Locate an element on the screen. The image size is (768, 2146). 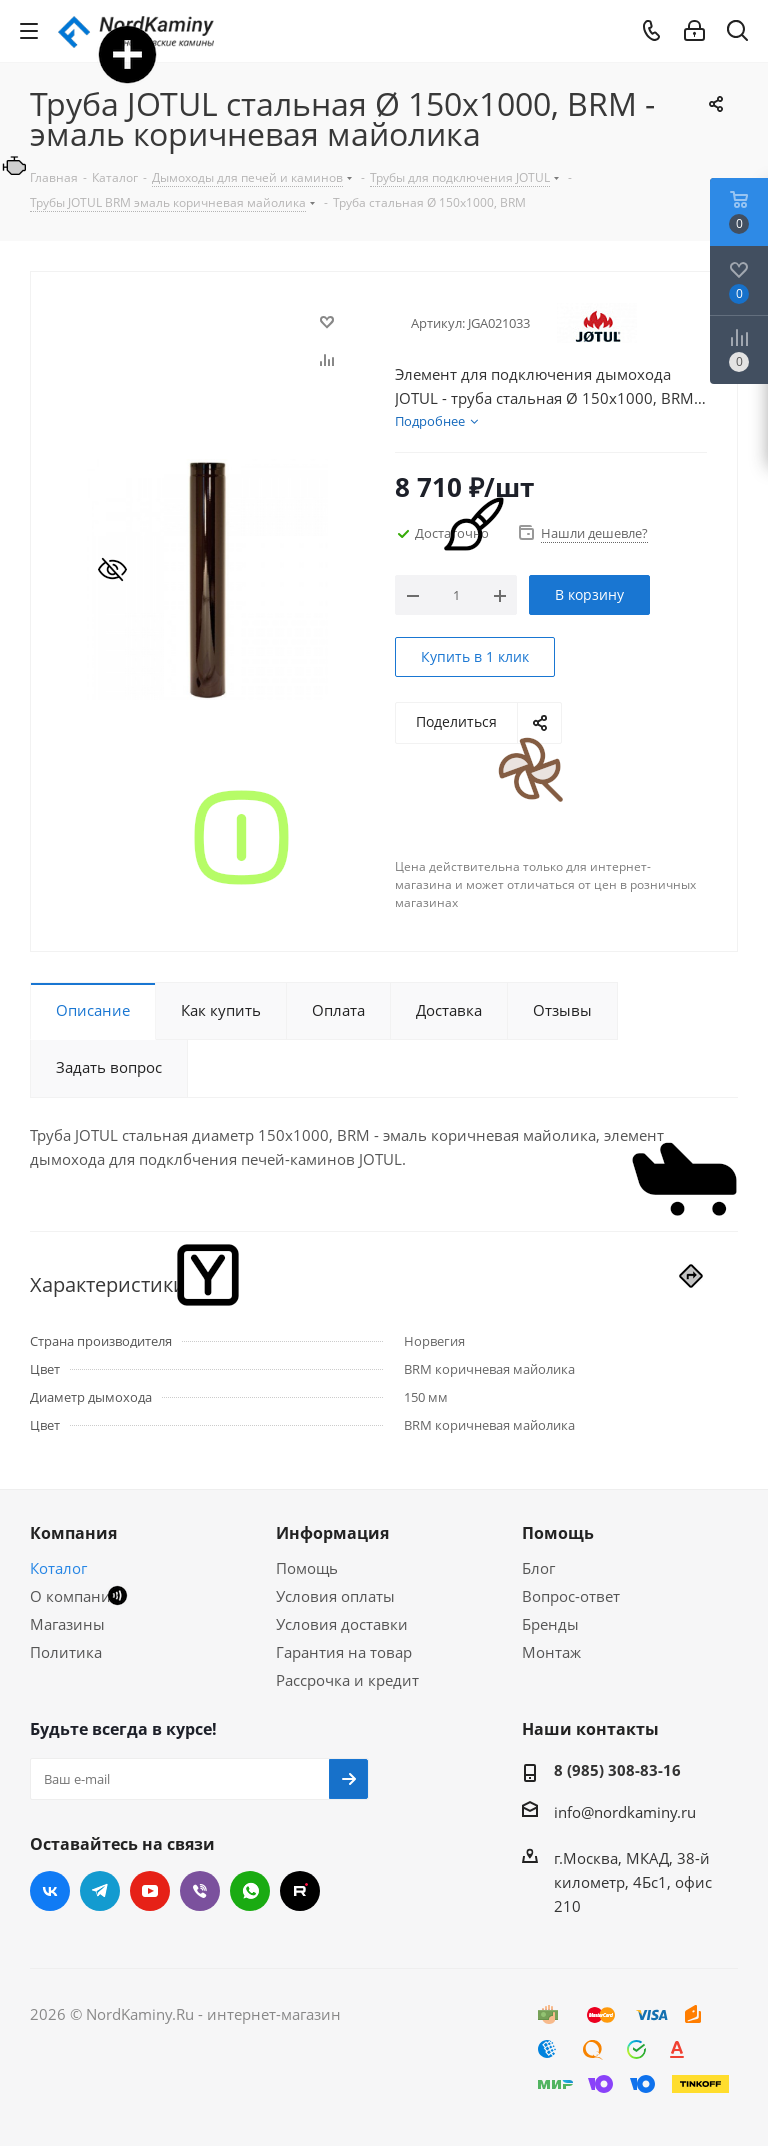
access drawing or painting tools is located at coordinates (476, 525).